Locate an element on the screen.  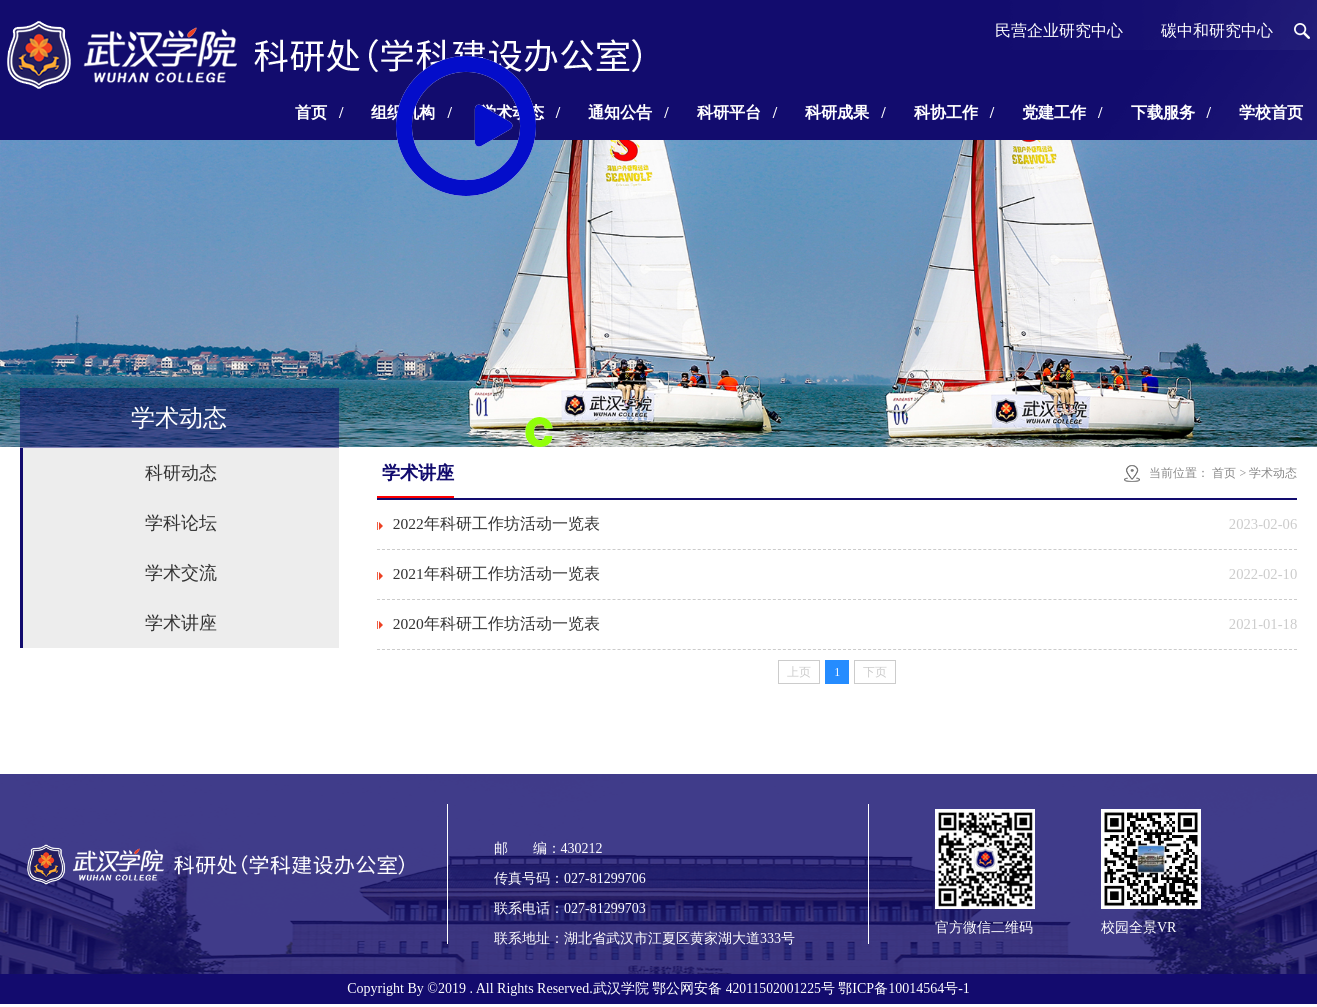
C programming language logo is located at coordinates (539, 432).